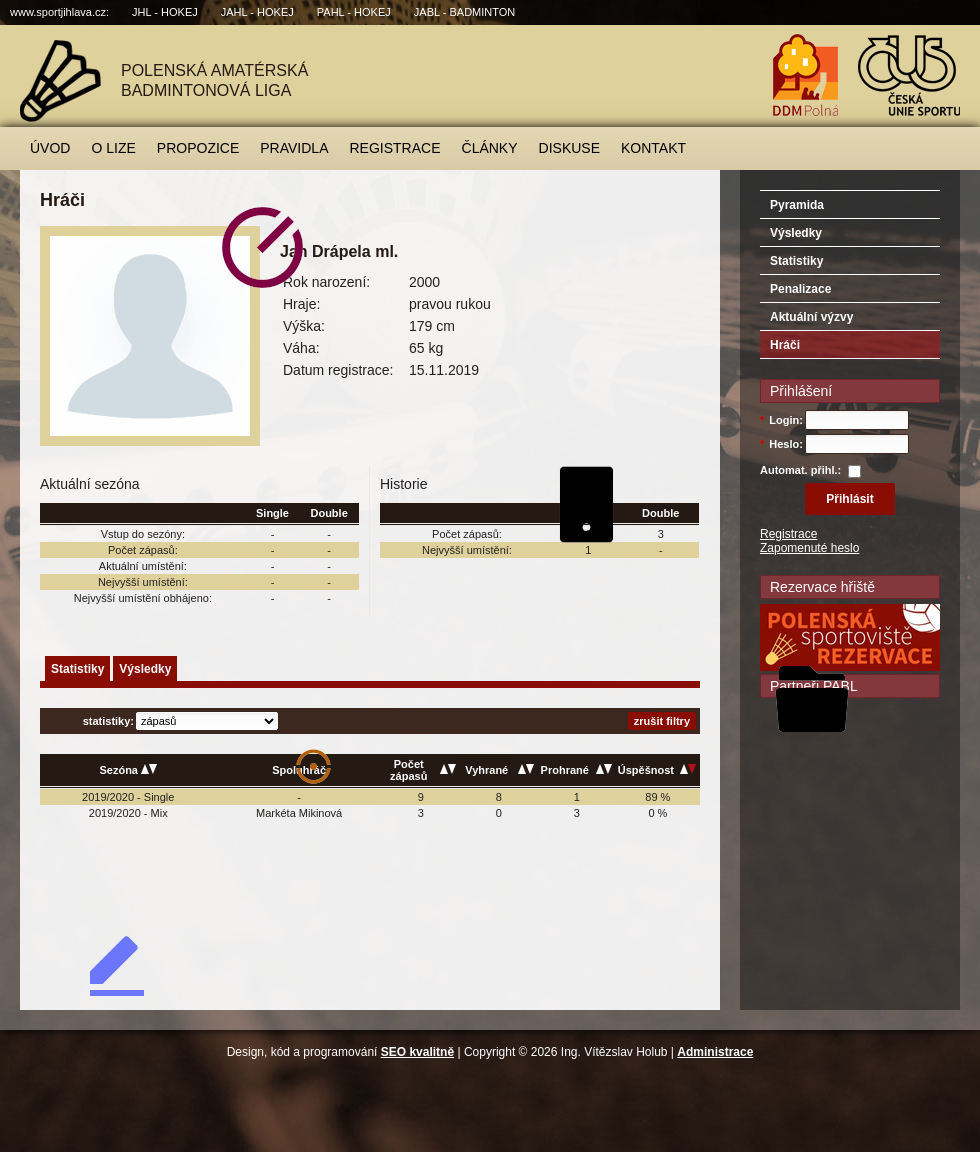  Describe the element at coordinates (117, 966) in the screenshot. I see `edit content or settings` at that location.